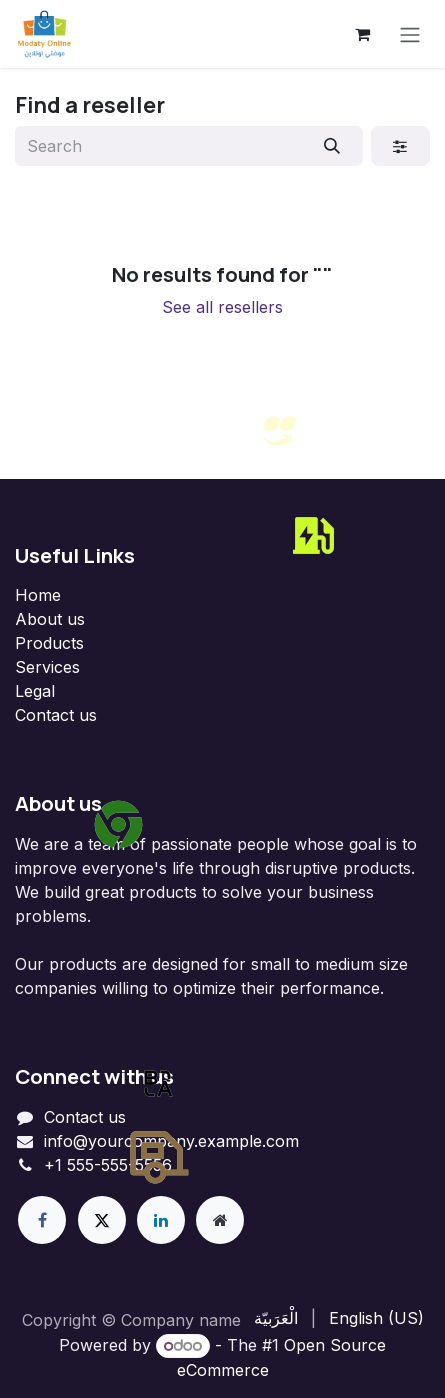 The width and height of the screenshot is (445, 1398). What do you see at coordinates (157, 1083) in the screenshot?
I see `switch between languages or translation mode` at bounding box center [157, 1083].